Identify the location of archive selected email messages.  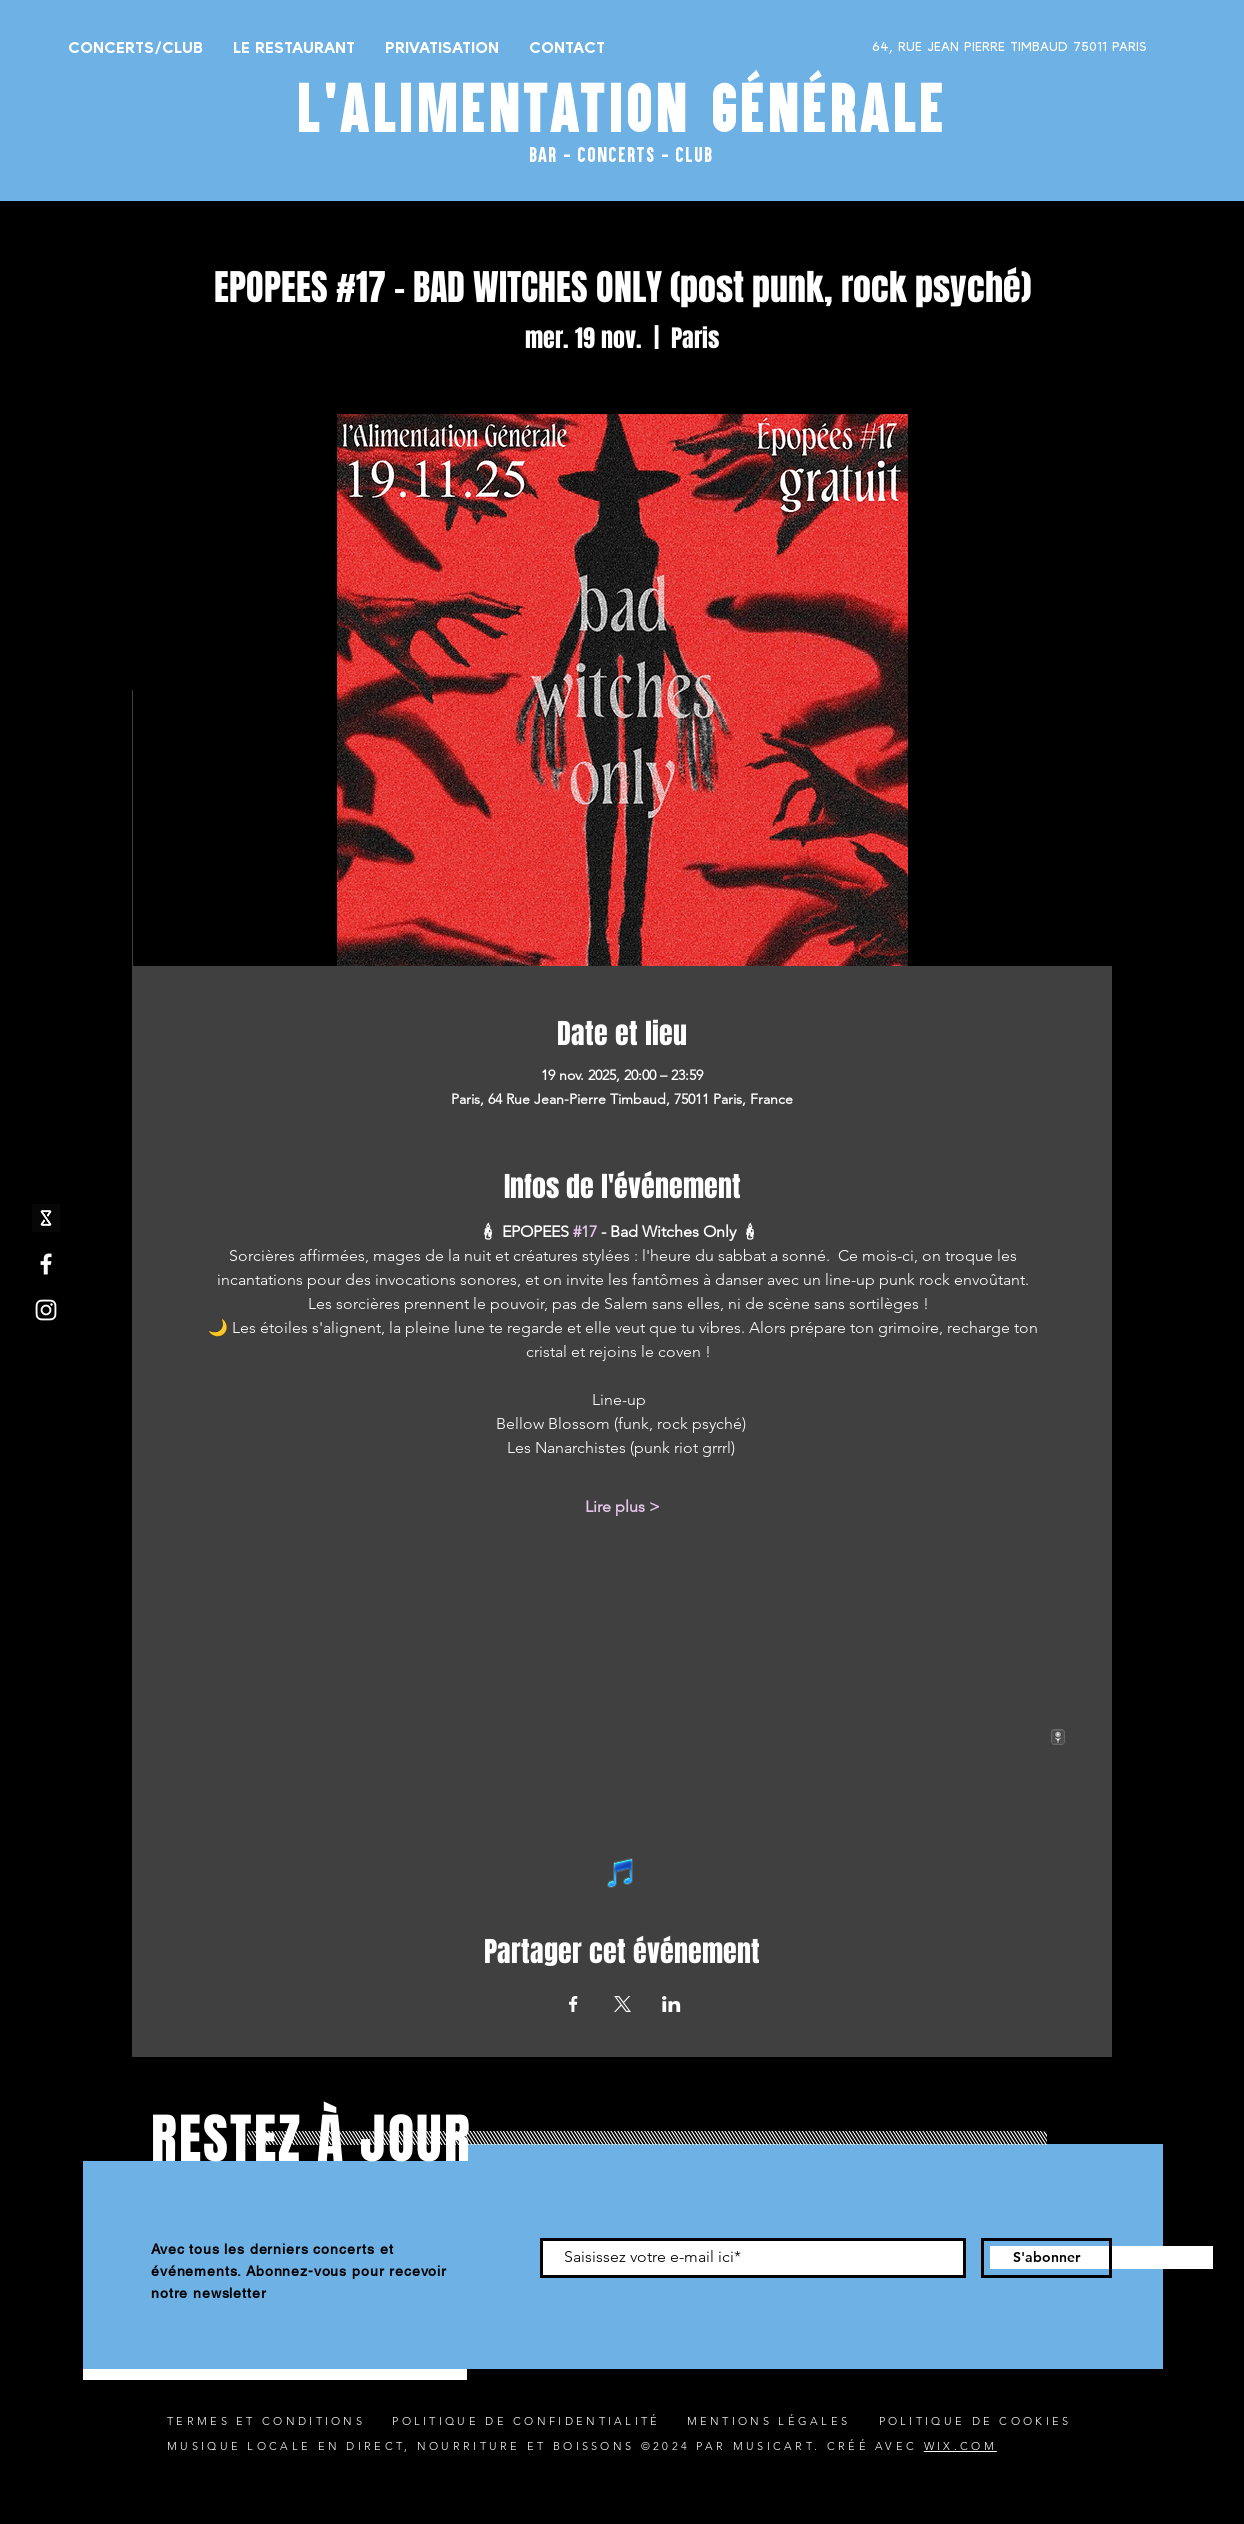
(1058, 1737).